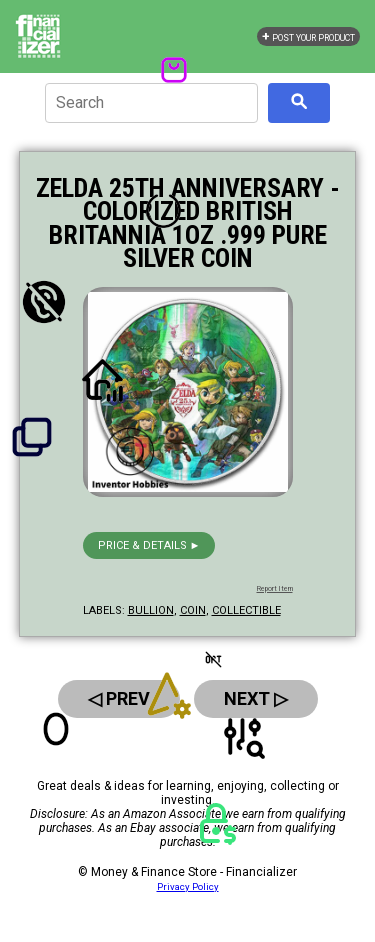 This screenshot has width=375, height=942. What do you see at coordinates (32, 437) in the screenshot?
I see `subtract or remove a layer from the stack` at bounding box center [32, 437].